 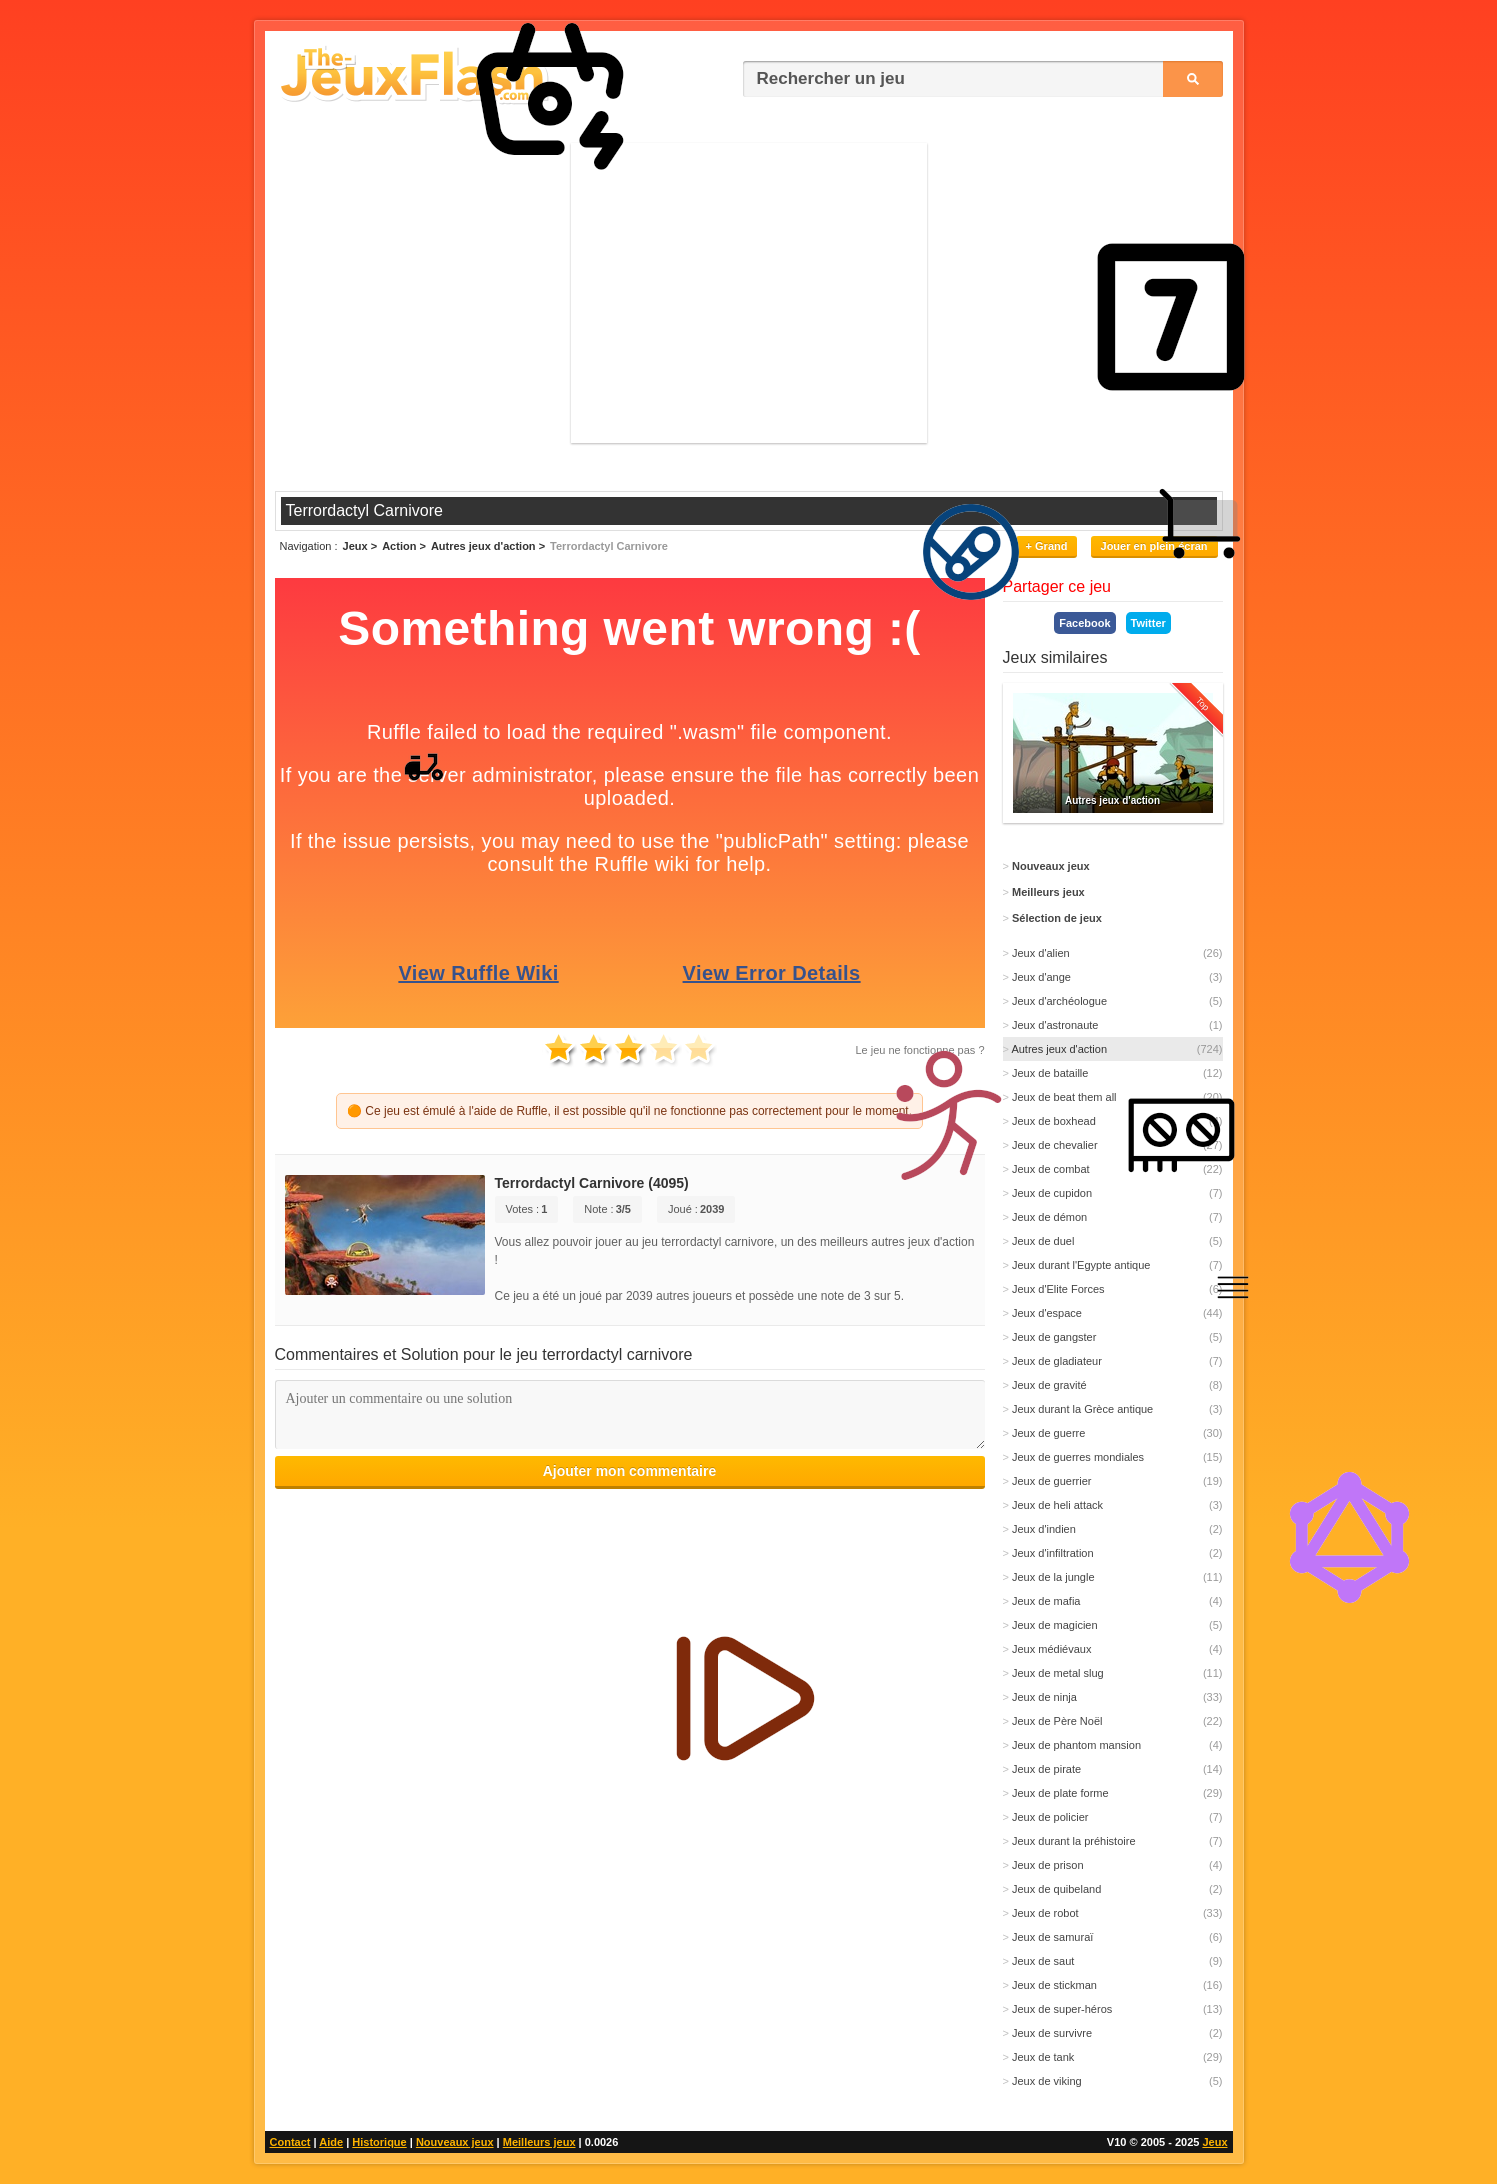 What do you see at coordinates (971, 552) in the screenshot?
I see `open Steam gaming platform` at bounding box center [971, 552].